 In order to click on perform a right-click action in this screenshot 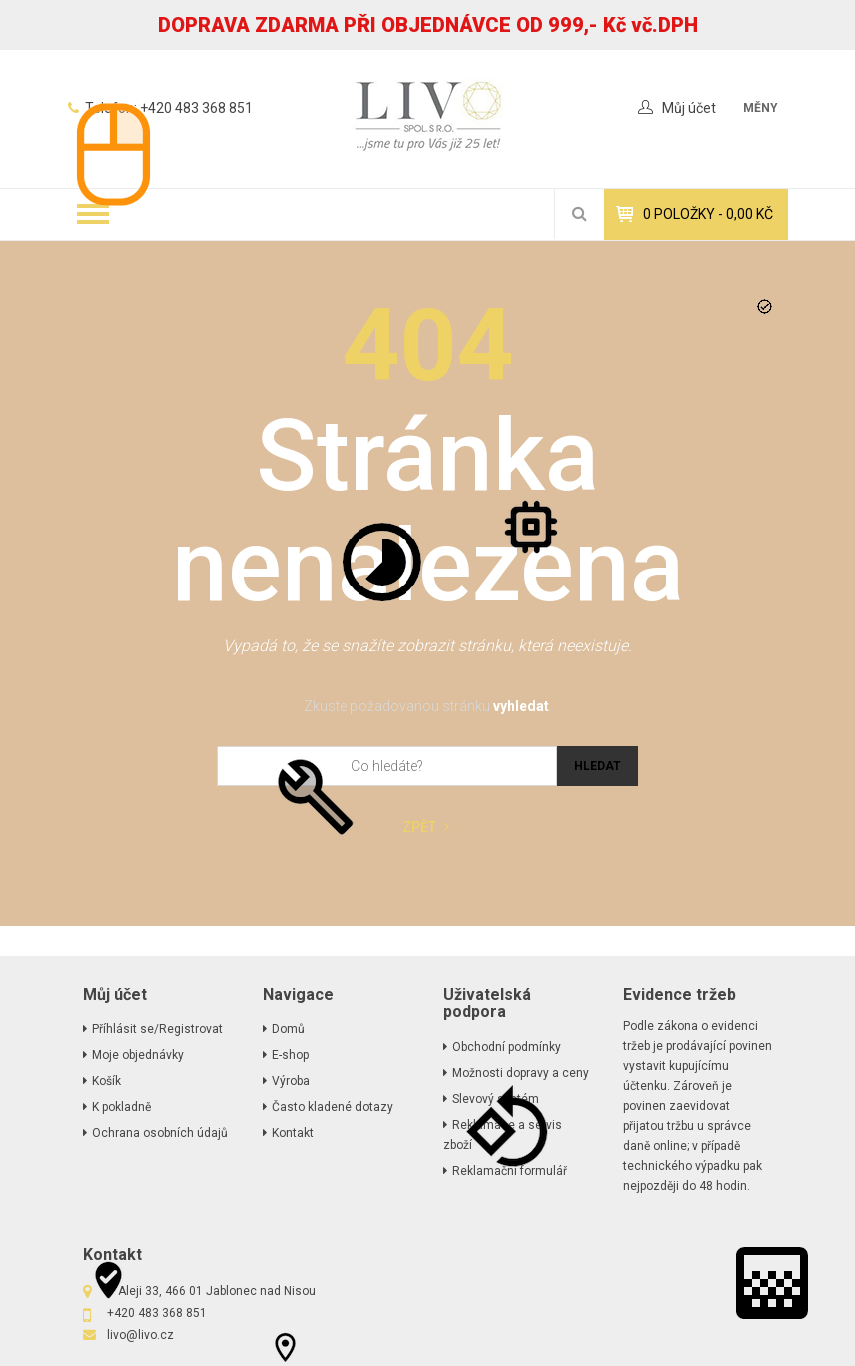, I will do `click(113, 154)`.